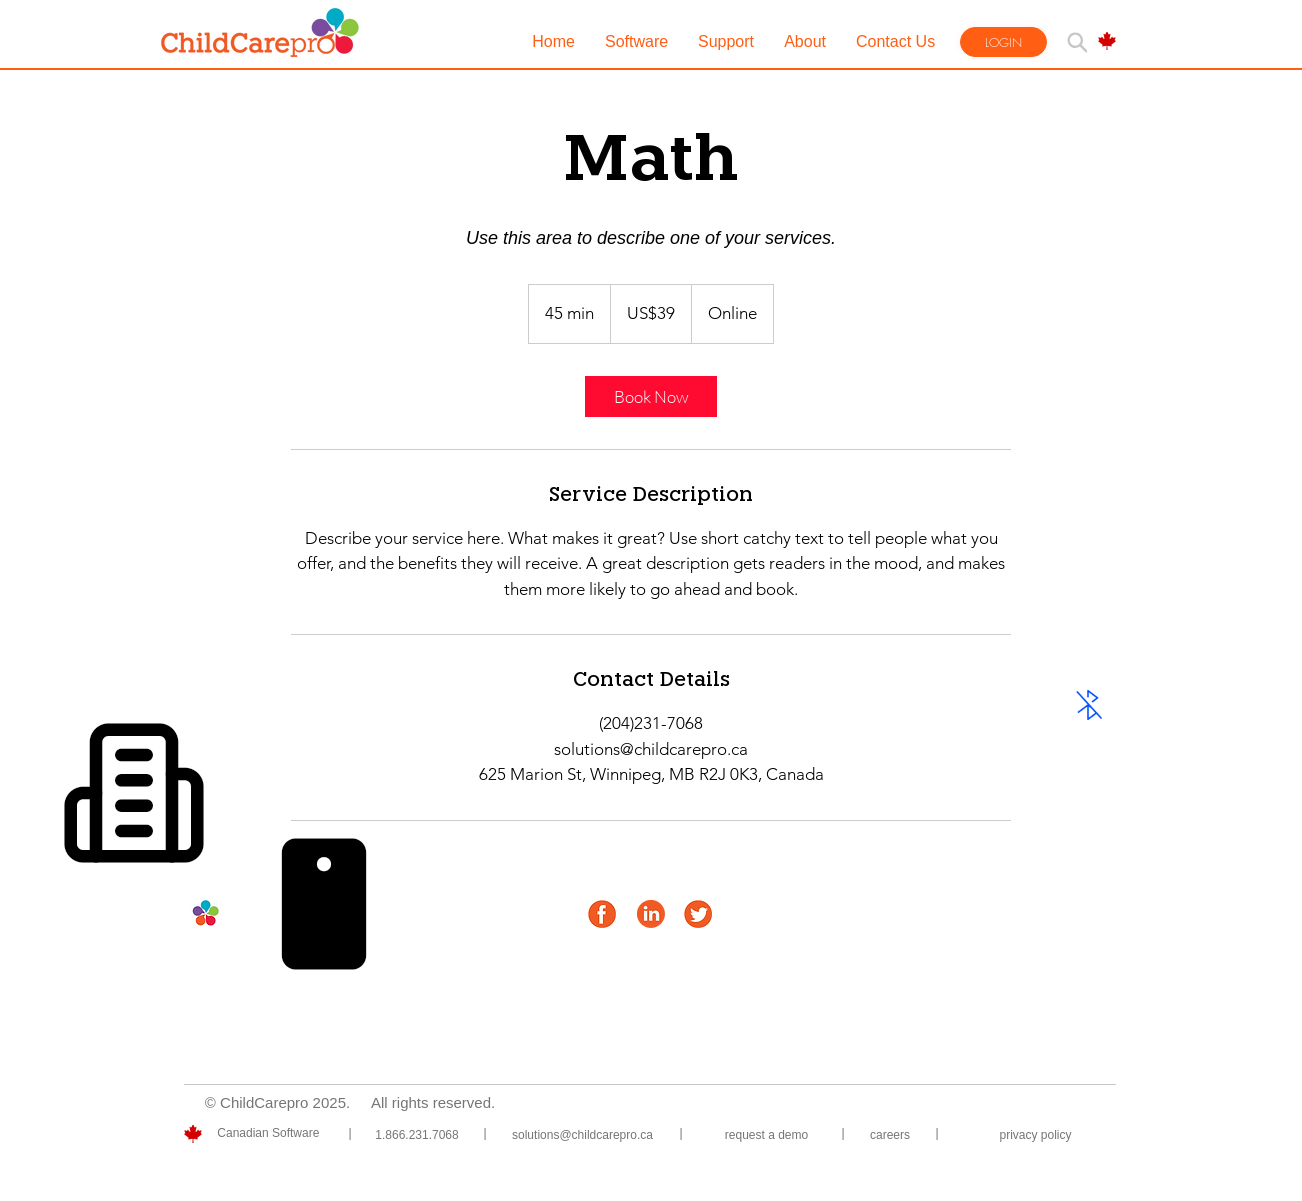 Image resolution: width=1302 pixels, height=1201 pixels. Describe the element at coordinates (134, 793) in the screenshot. I see `view office or workplace information` at that location.